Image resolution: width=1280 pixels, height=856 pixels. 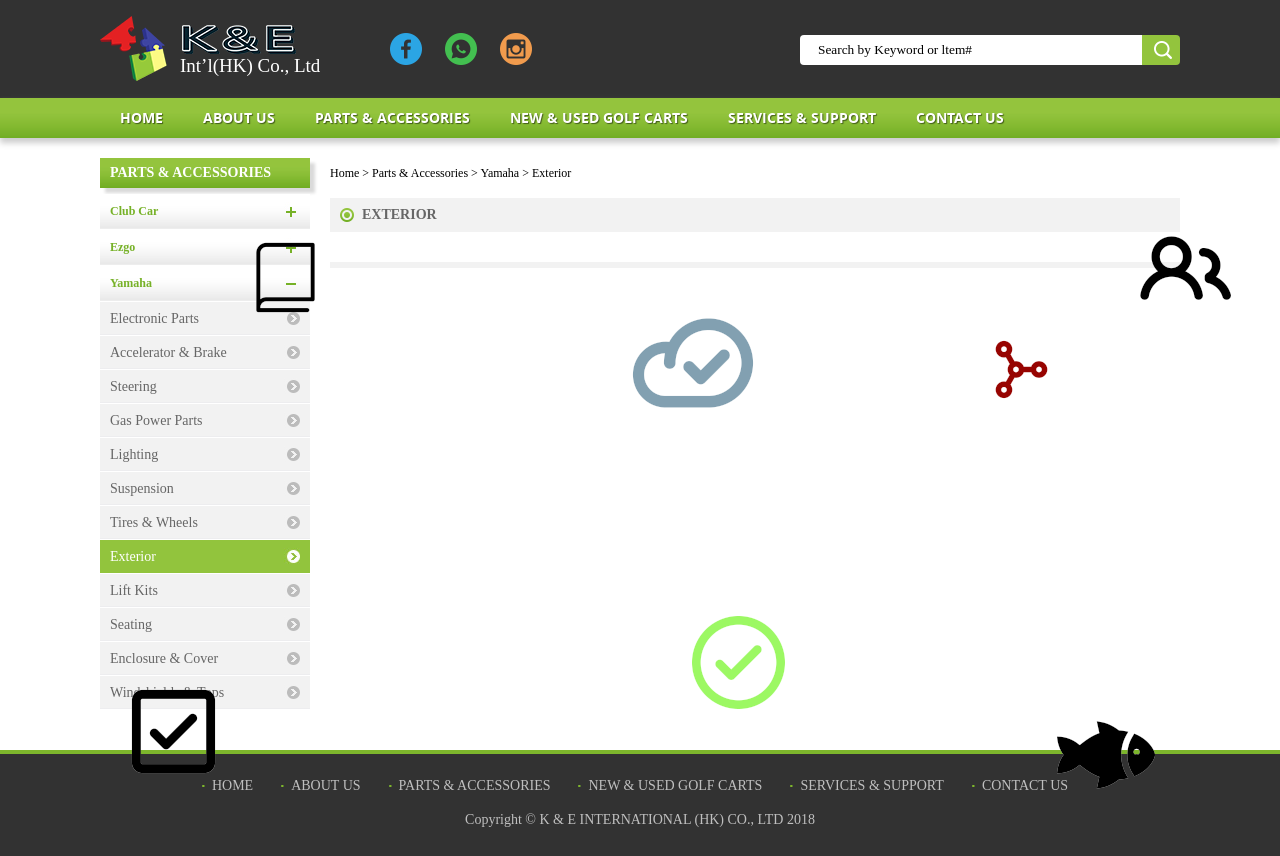 What do you see at coordinates (738, 662) in the screenshot?
I see `indicates a completed or successful action` at bounding box center [738, 662].